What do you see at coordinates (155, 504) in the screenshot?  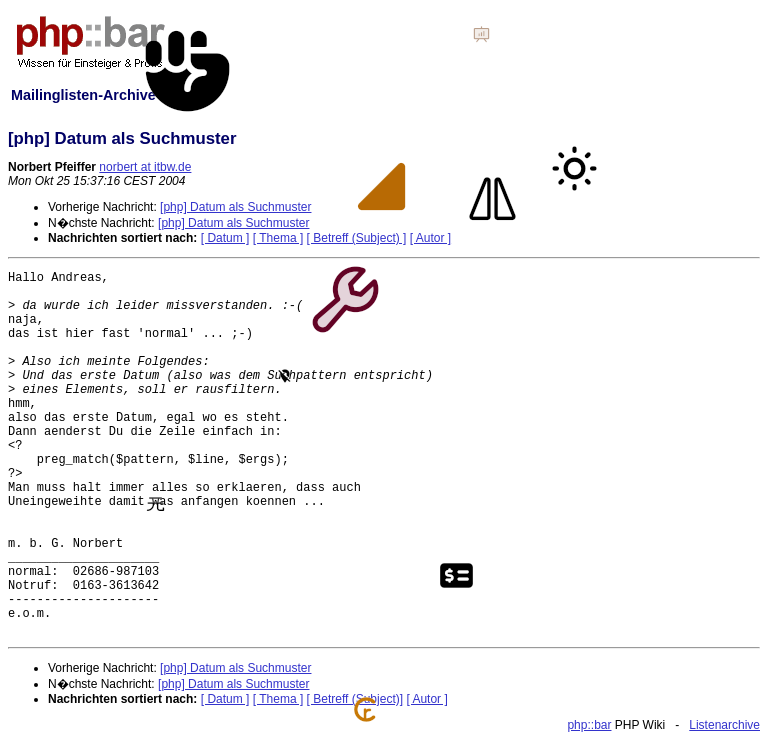 I see `view prices in chinese yuan` at bounding box center [155, 504].